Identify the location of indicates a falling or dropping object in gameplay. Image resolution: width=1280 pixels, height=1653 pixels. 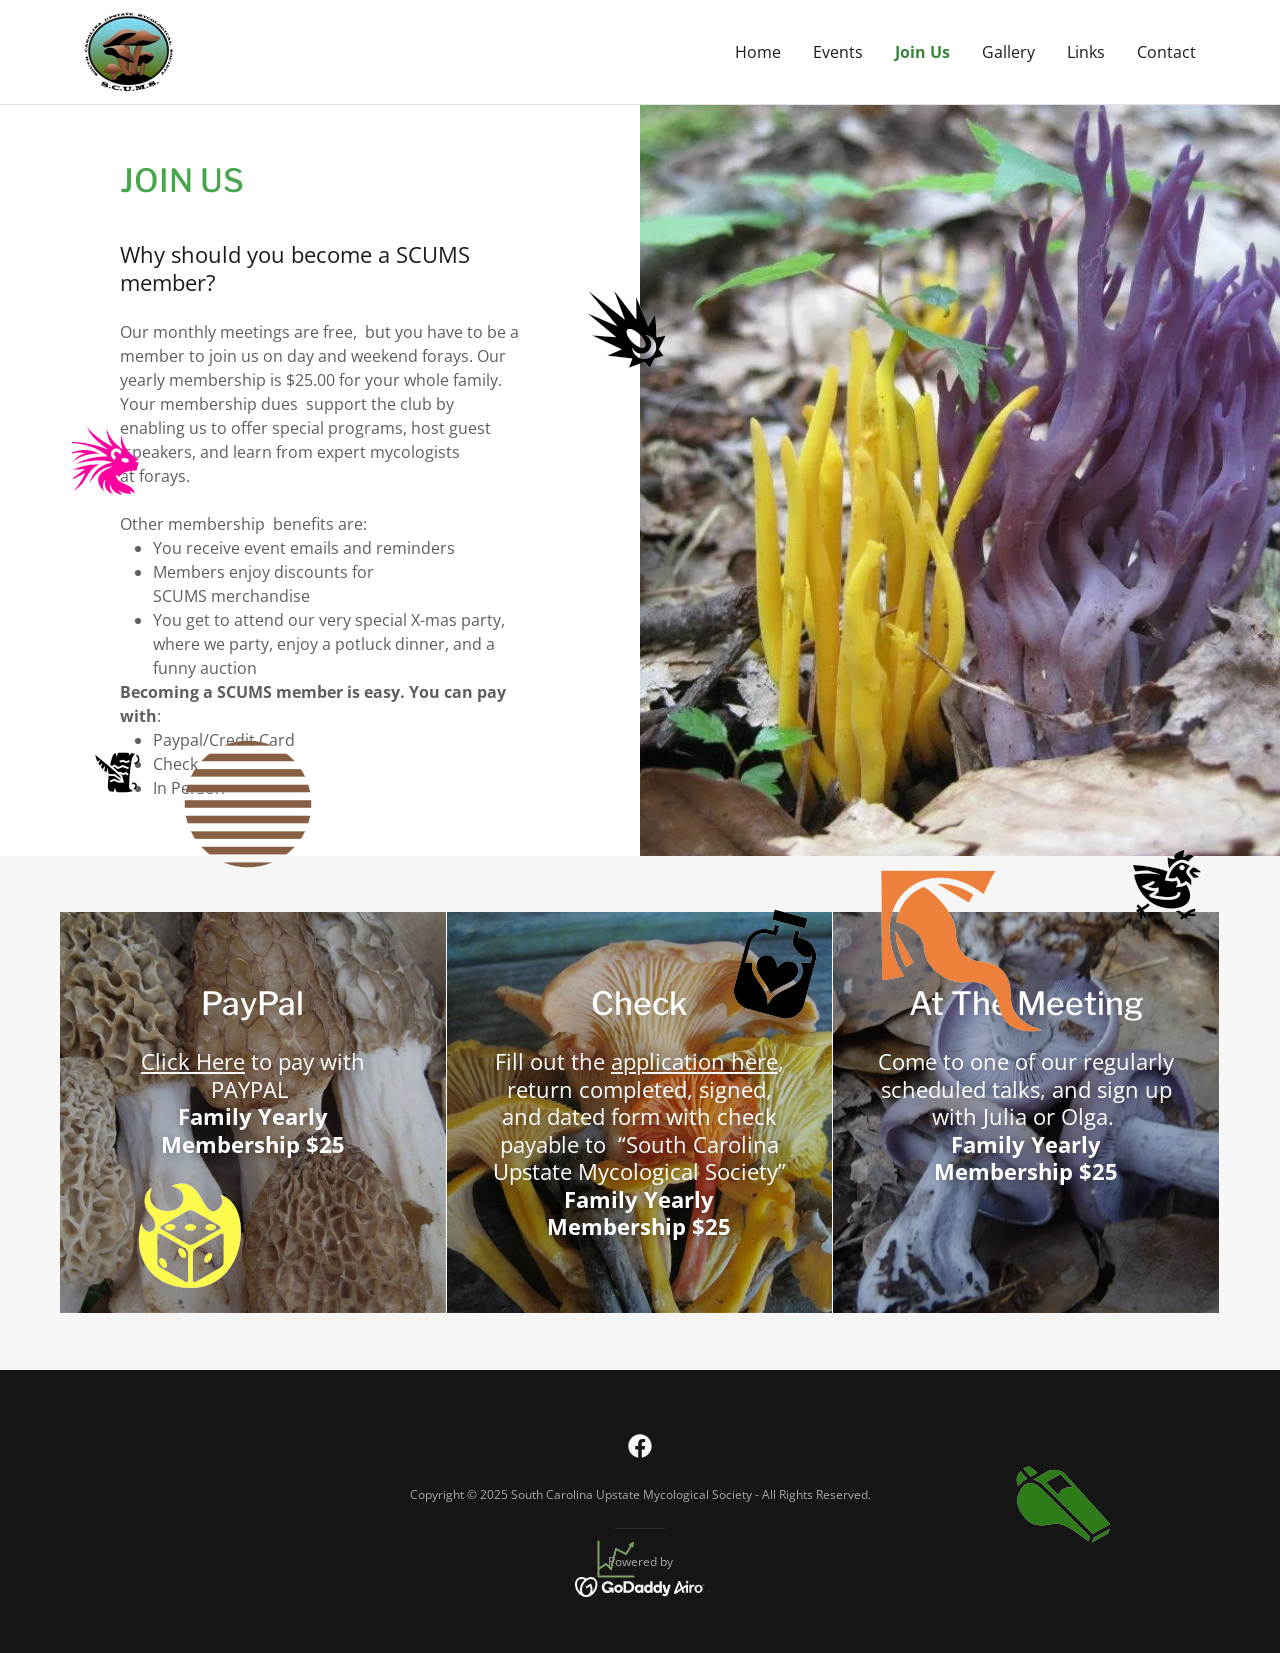
(625, 328).